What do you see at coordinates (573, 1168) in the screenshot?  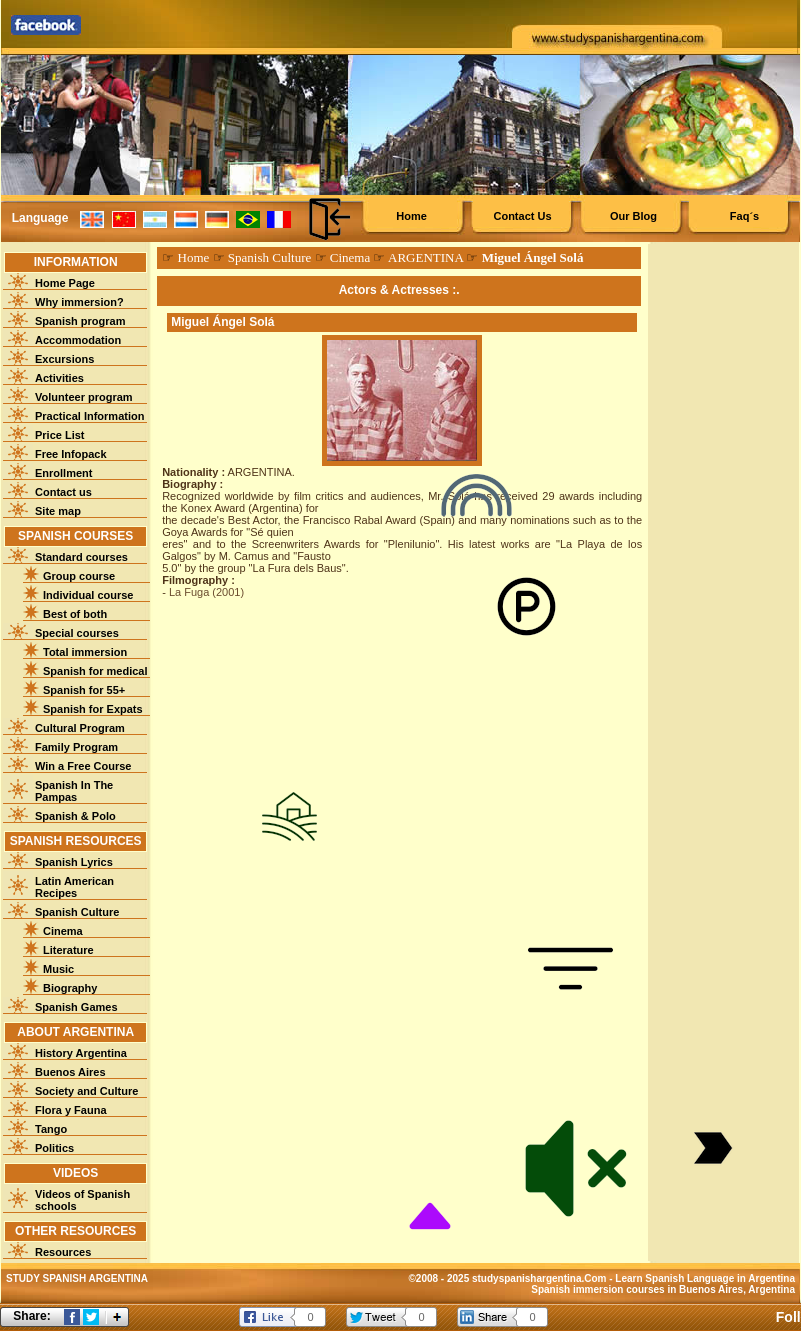 I see `mute audio or sound output` at bounding box center [573, 1168].